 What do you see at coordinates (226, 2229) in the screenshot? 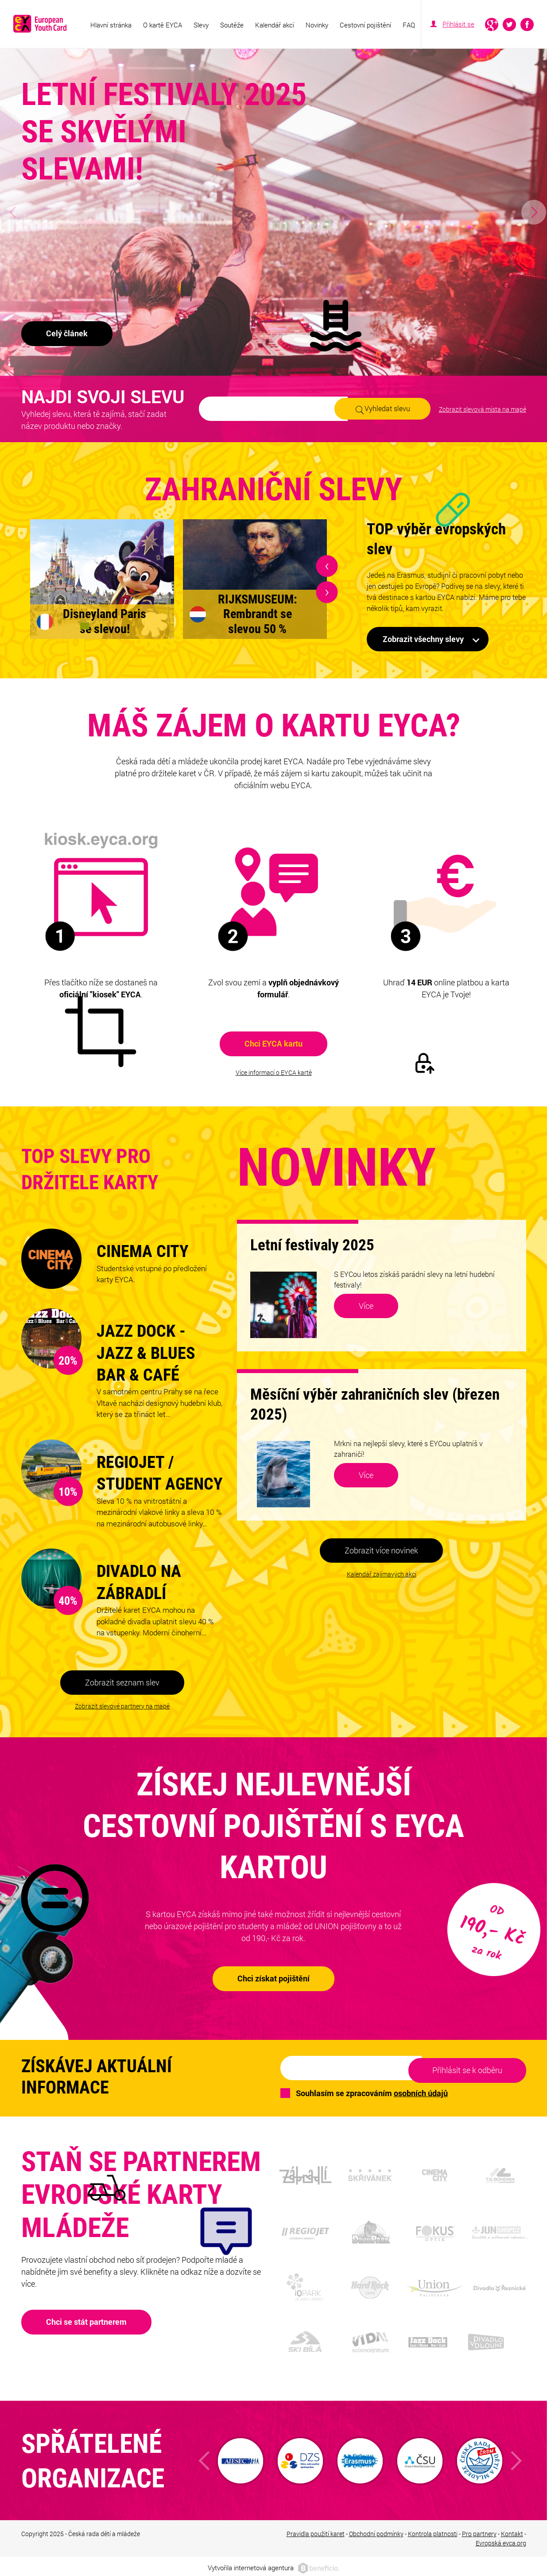
I see `open chat or messaging` at bounding box center [226, 2229].